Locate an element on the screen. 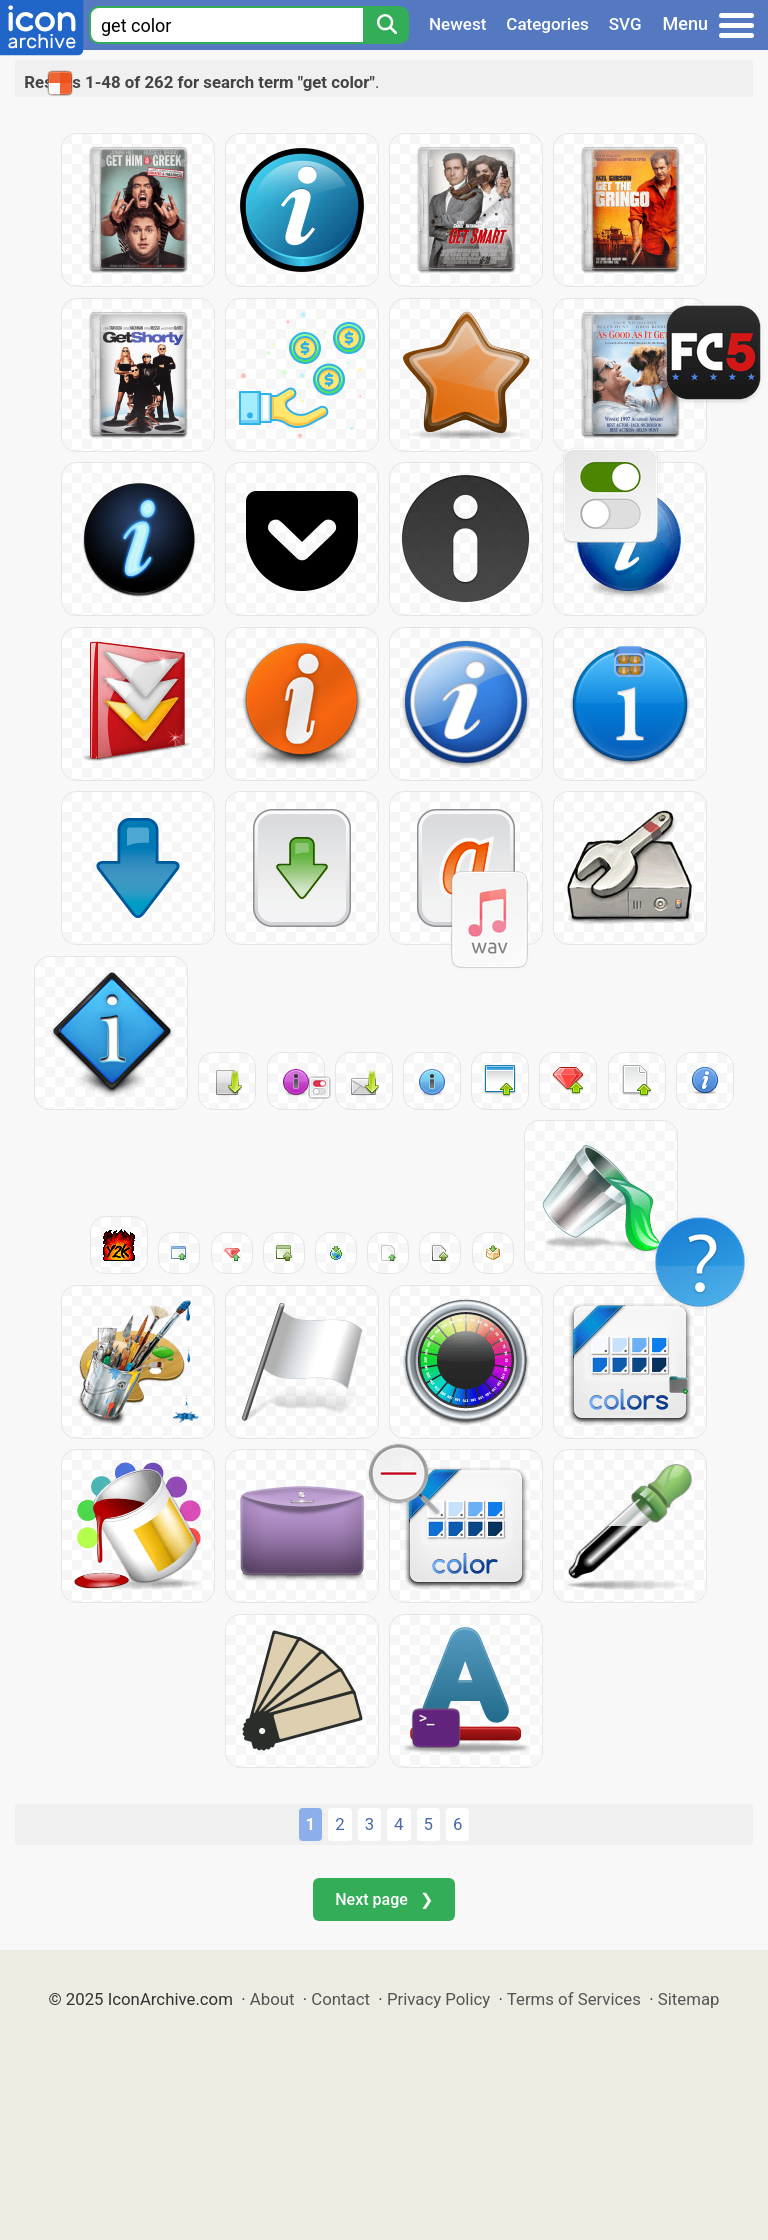 This screenshot has height=2240, width=768. open warehouse flatpak manager is located at coordinates (629, 661).